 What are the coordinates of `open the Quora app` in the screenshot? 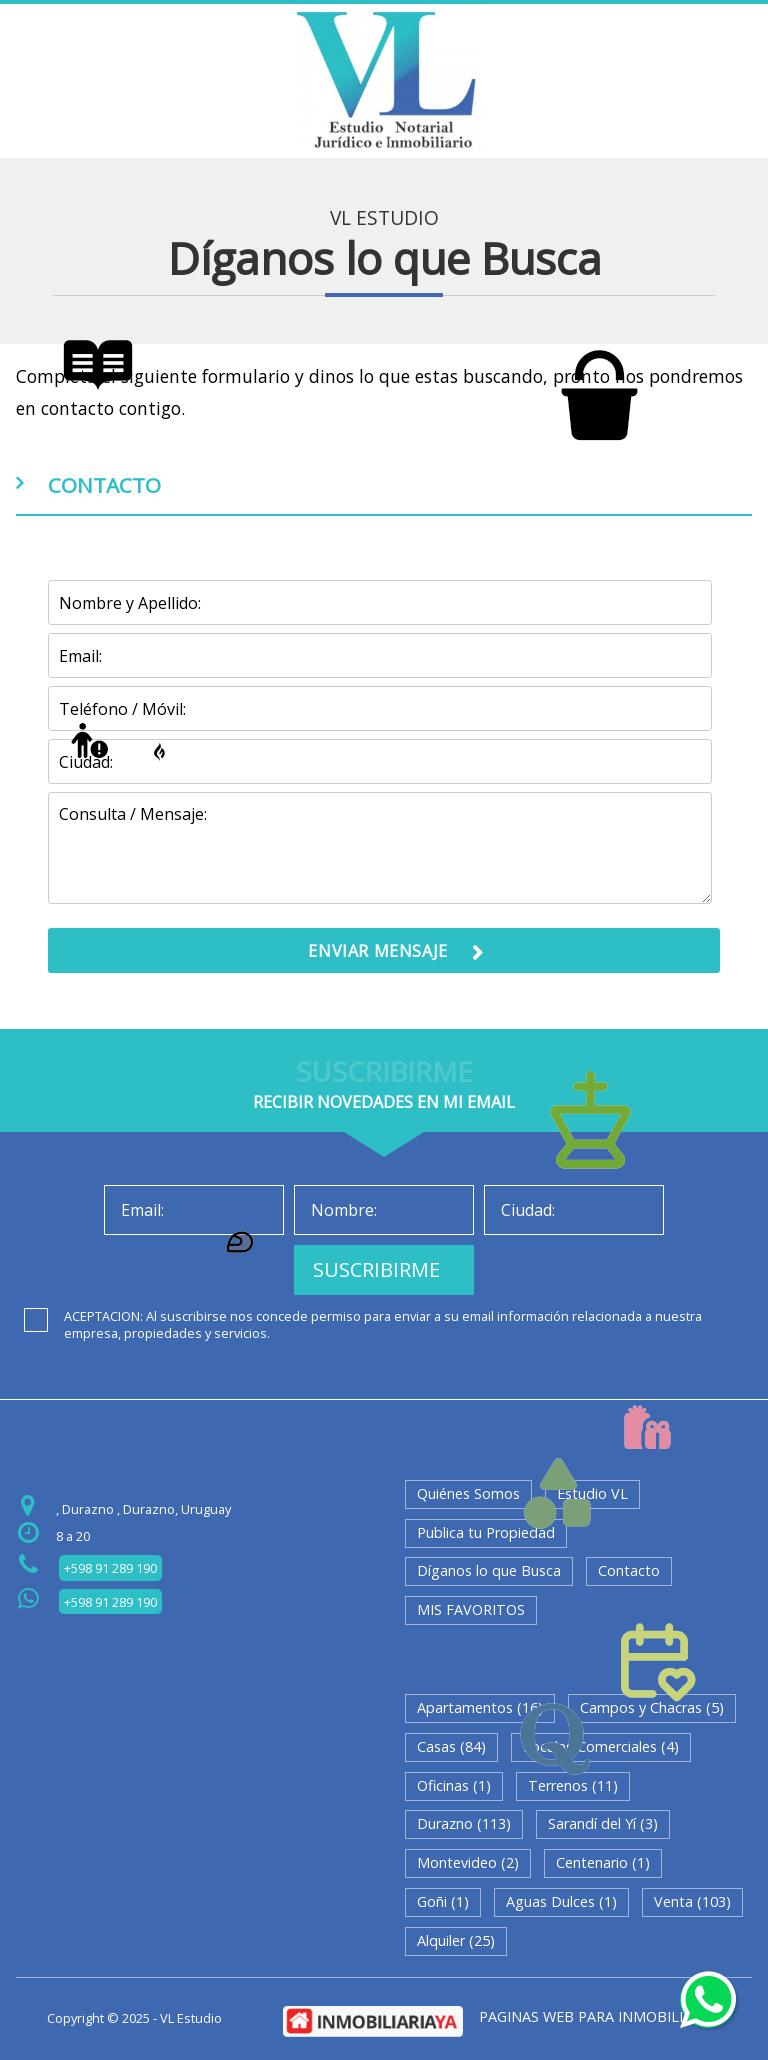 It's located at (555, 1739).